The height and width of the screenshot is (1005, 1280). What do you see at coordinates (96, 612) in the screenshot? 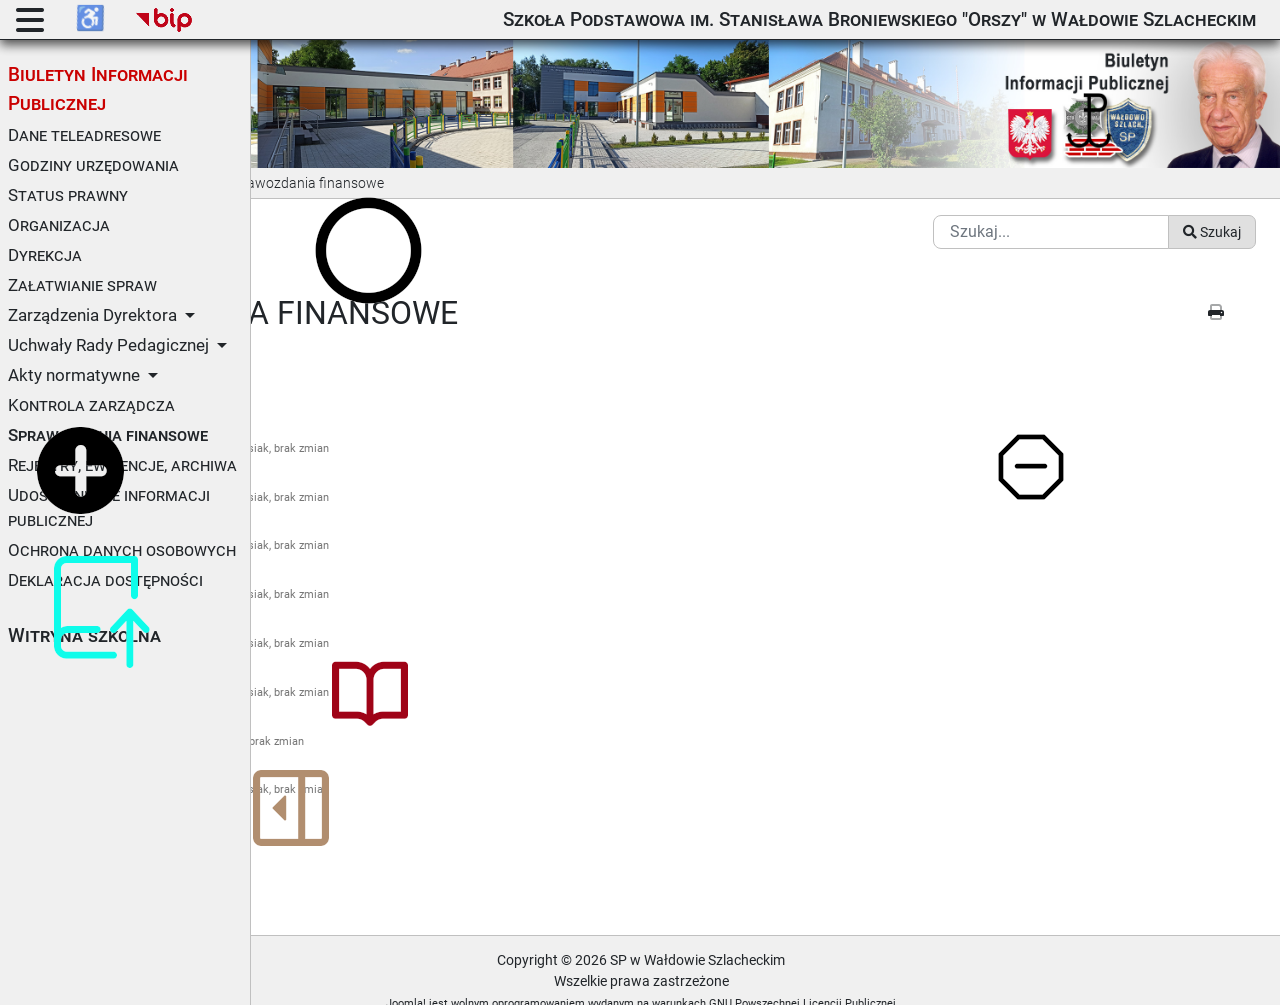
I see `push changes to a repository` at bounding box center [96, 612].